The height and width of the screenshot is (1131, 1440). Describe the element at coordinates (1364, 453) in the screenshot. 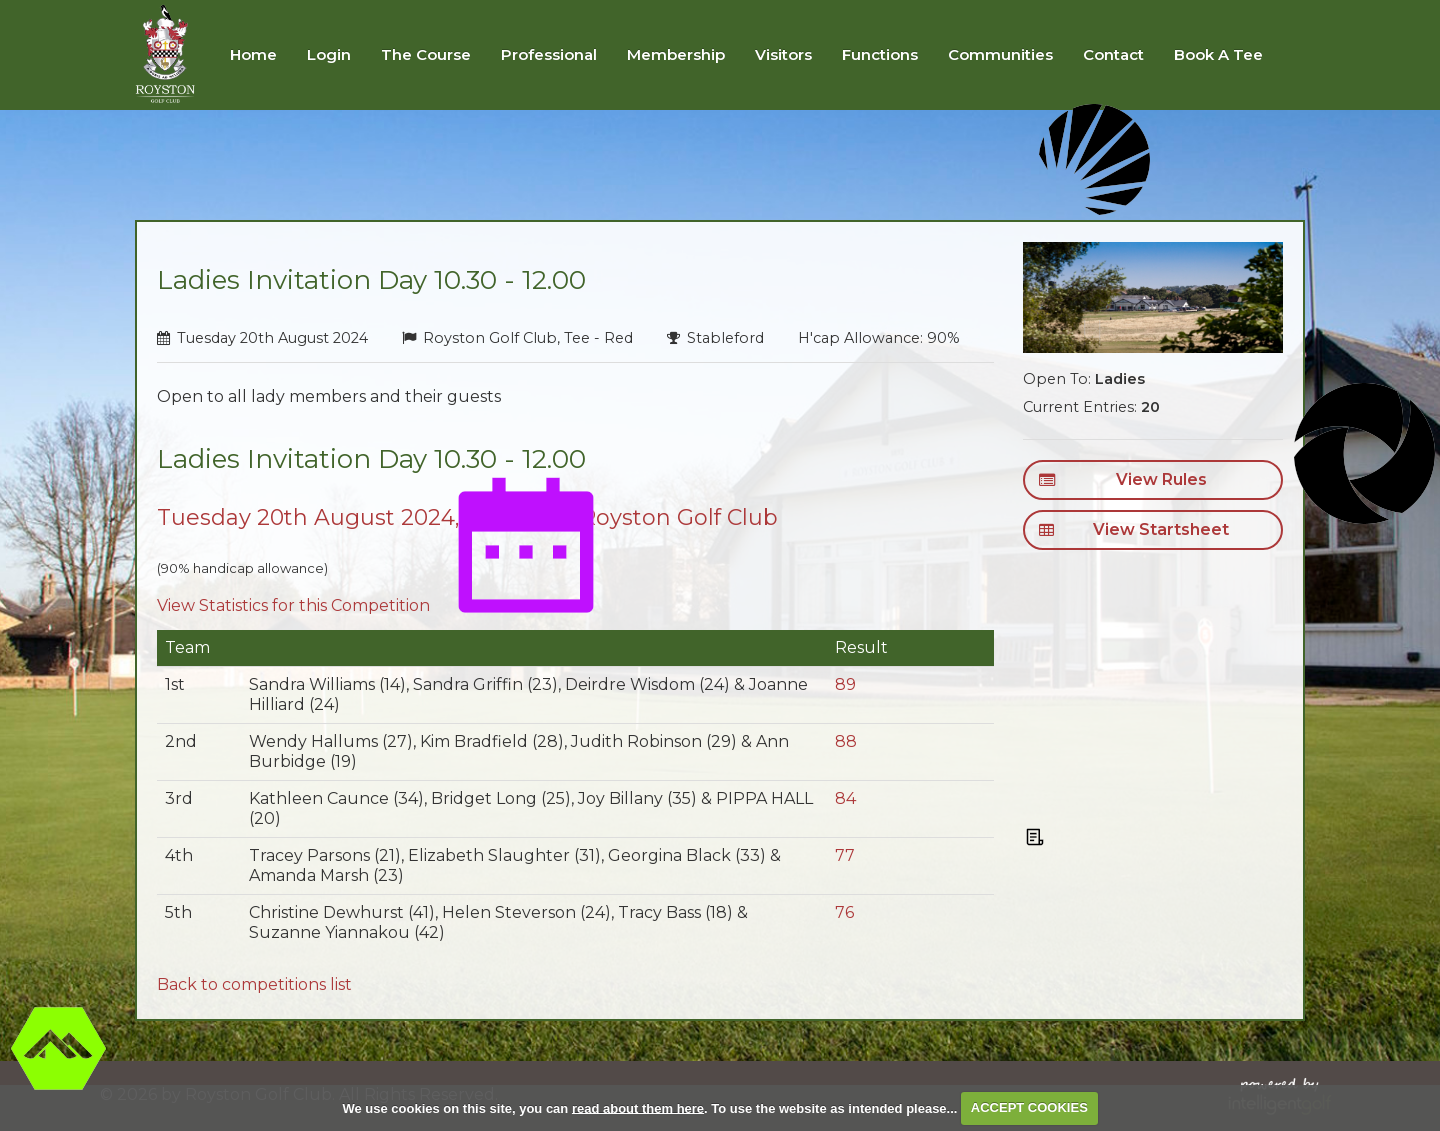

I see `appium logo - open source mobile automation testing framework` at that location.